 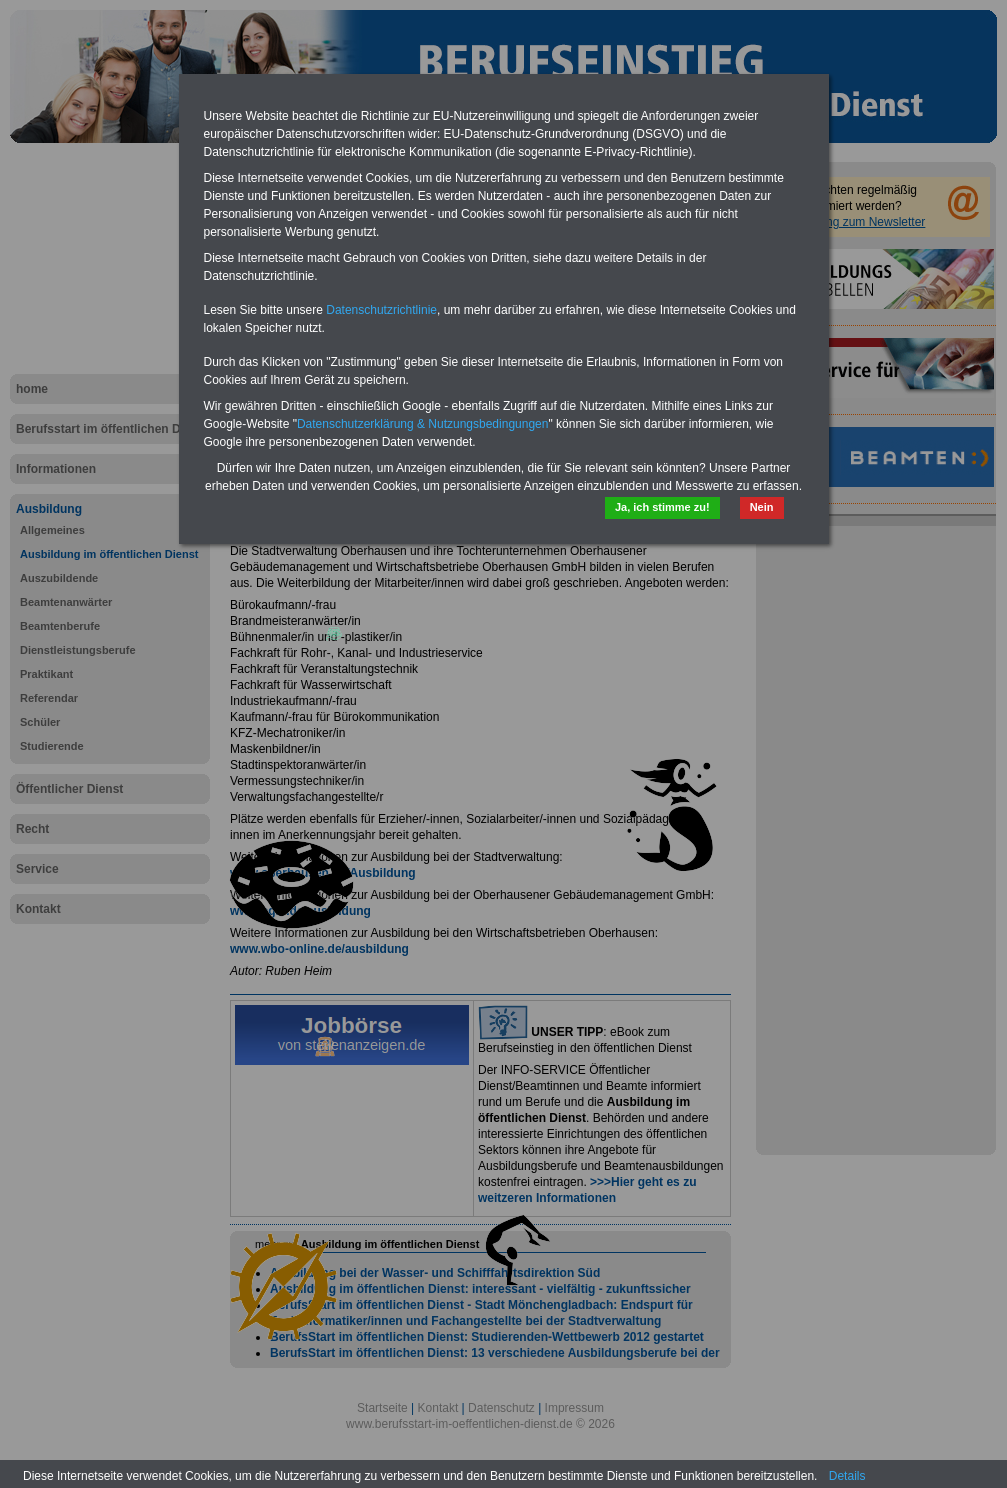 I want to click on equip rope item in inventory, so click(x=334, y=634).